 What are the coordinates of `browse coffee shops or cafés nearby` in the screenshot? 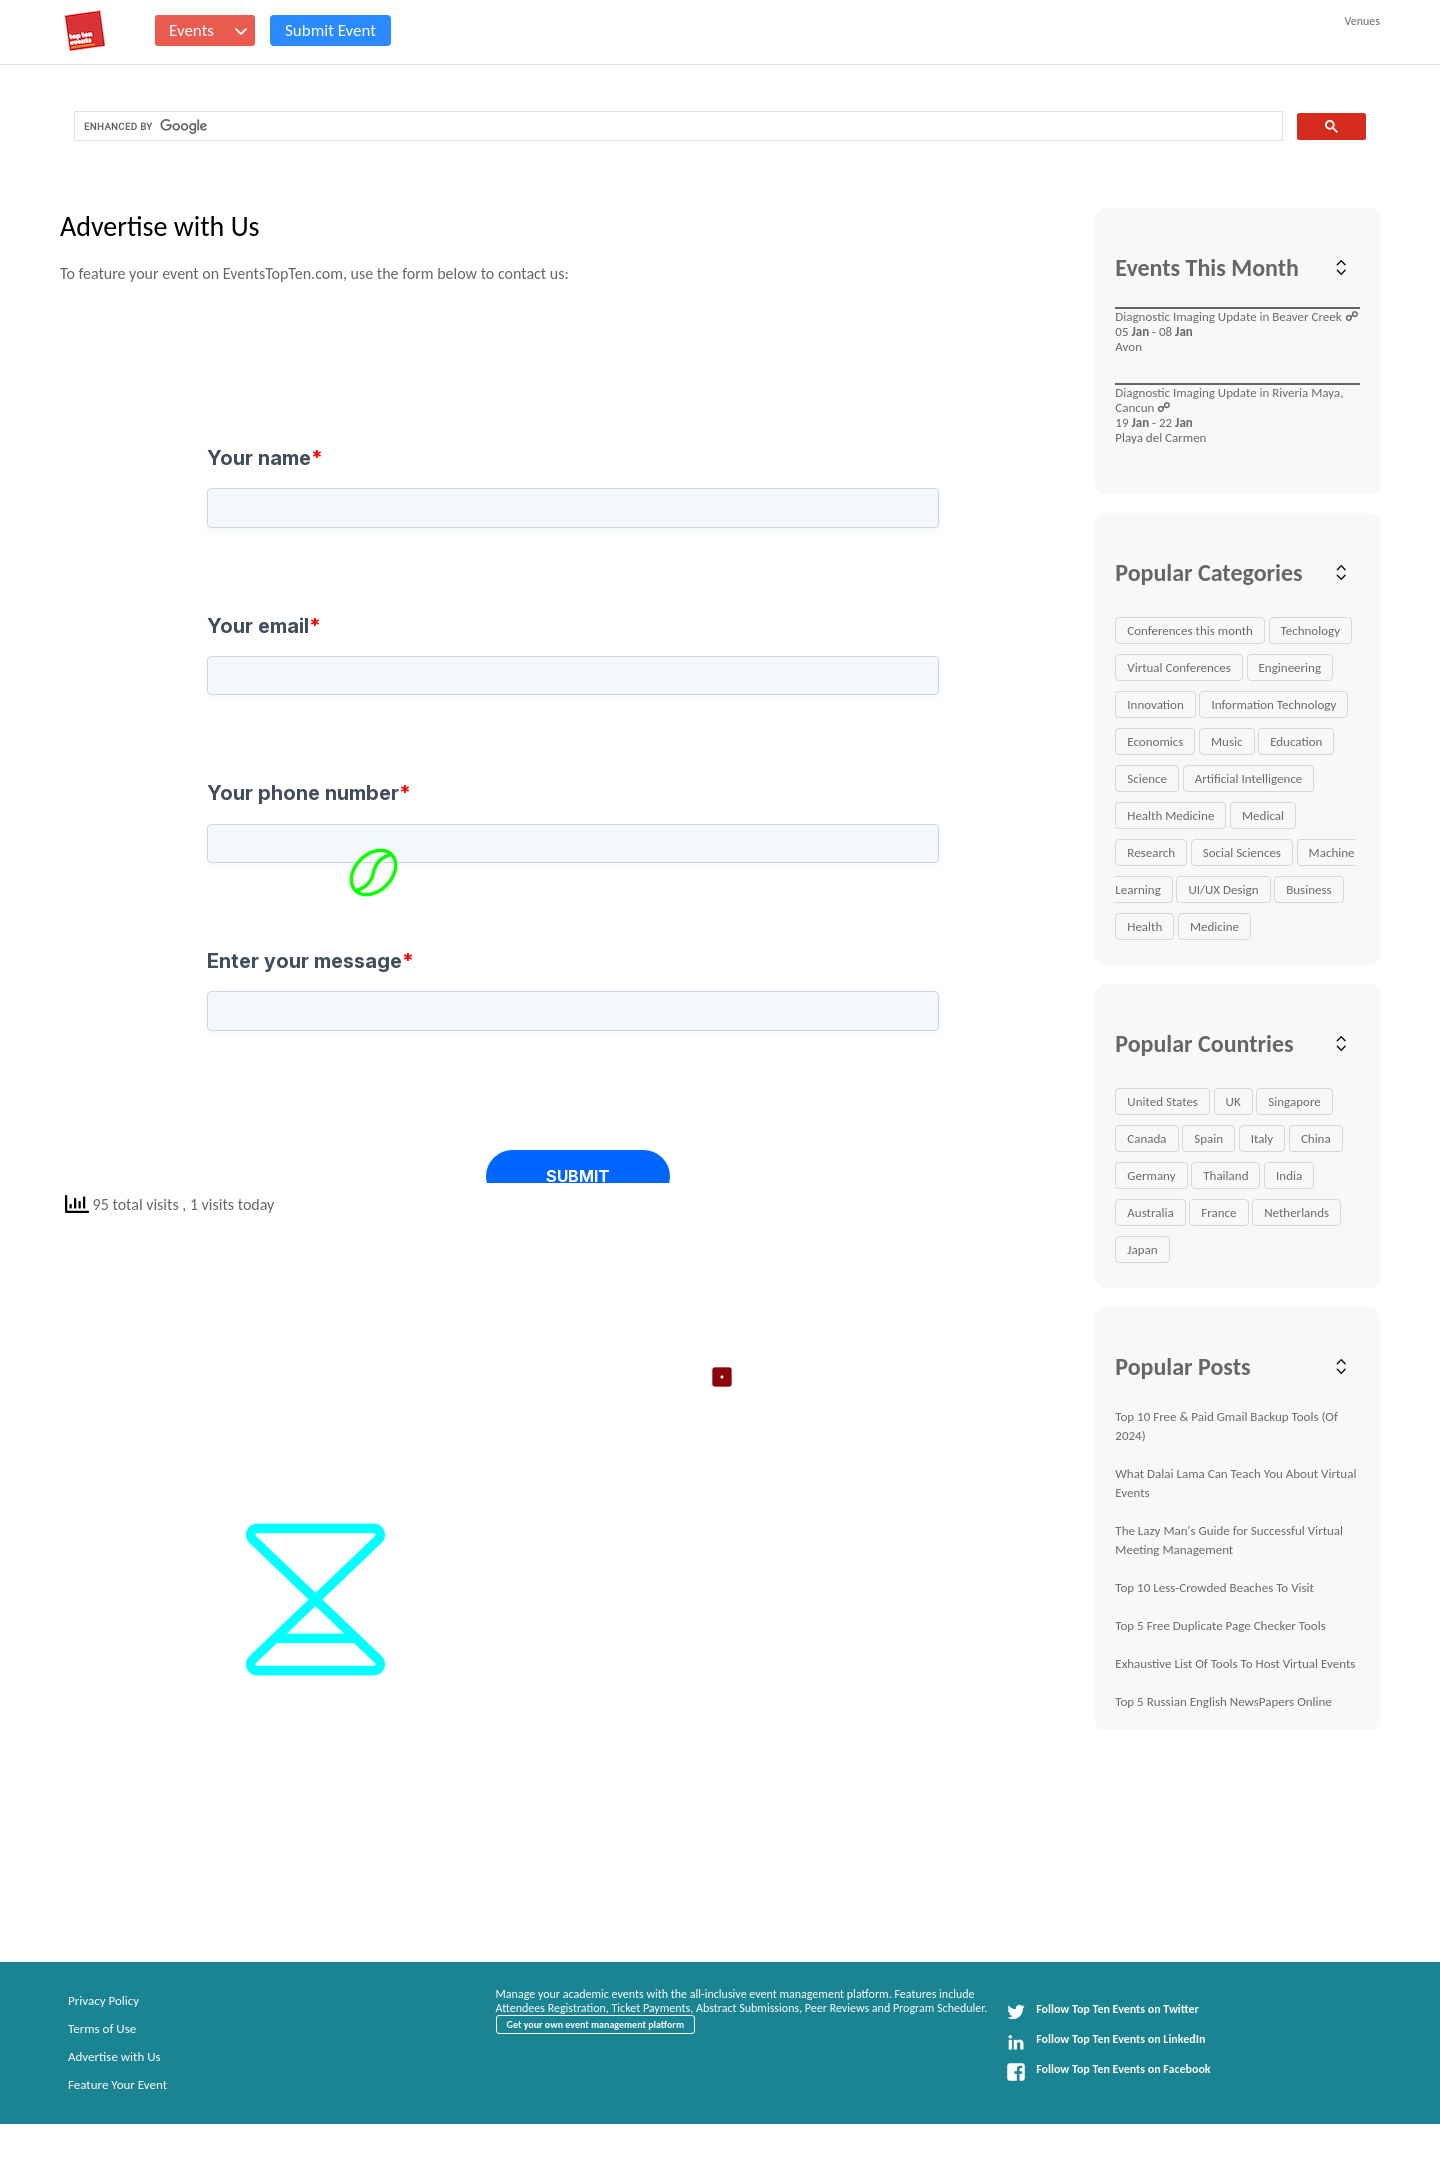 It's located at (373, 872).